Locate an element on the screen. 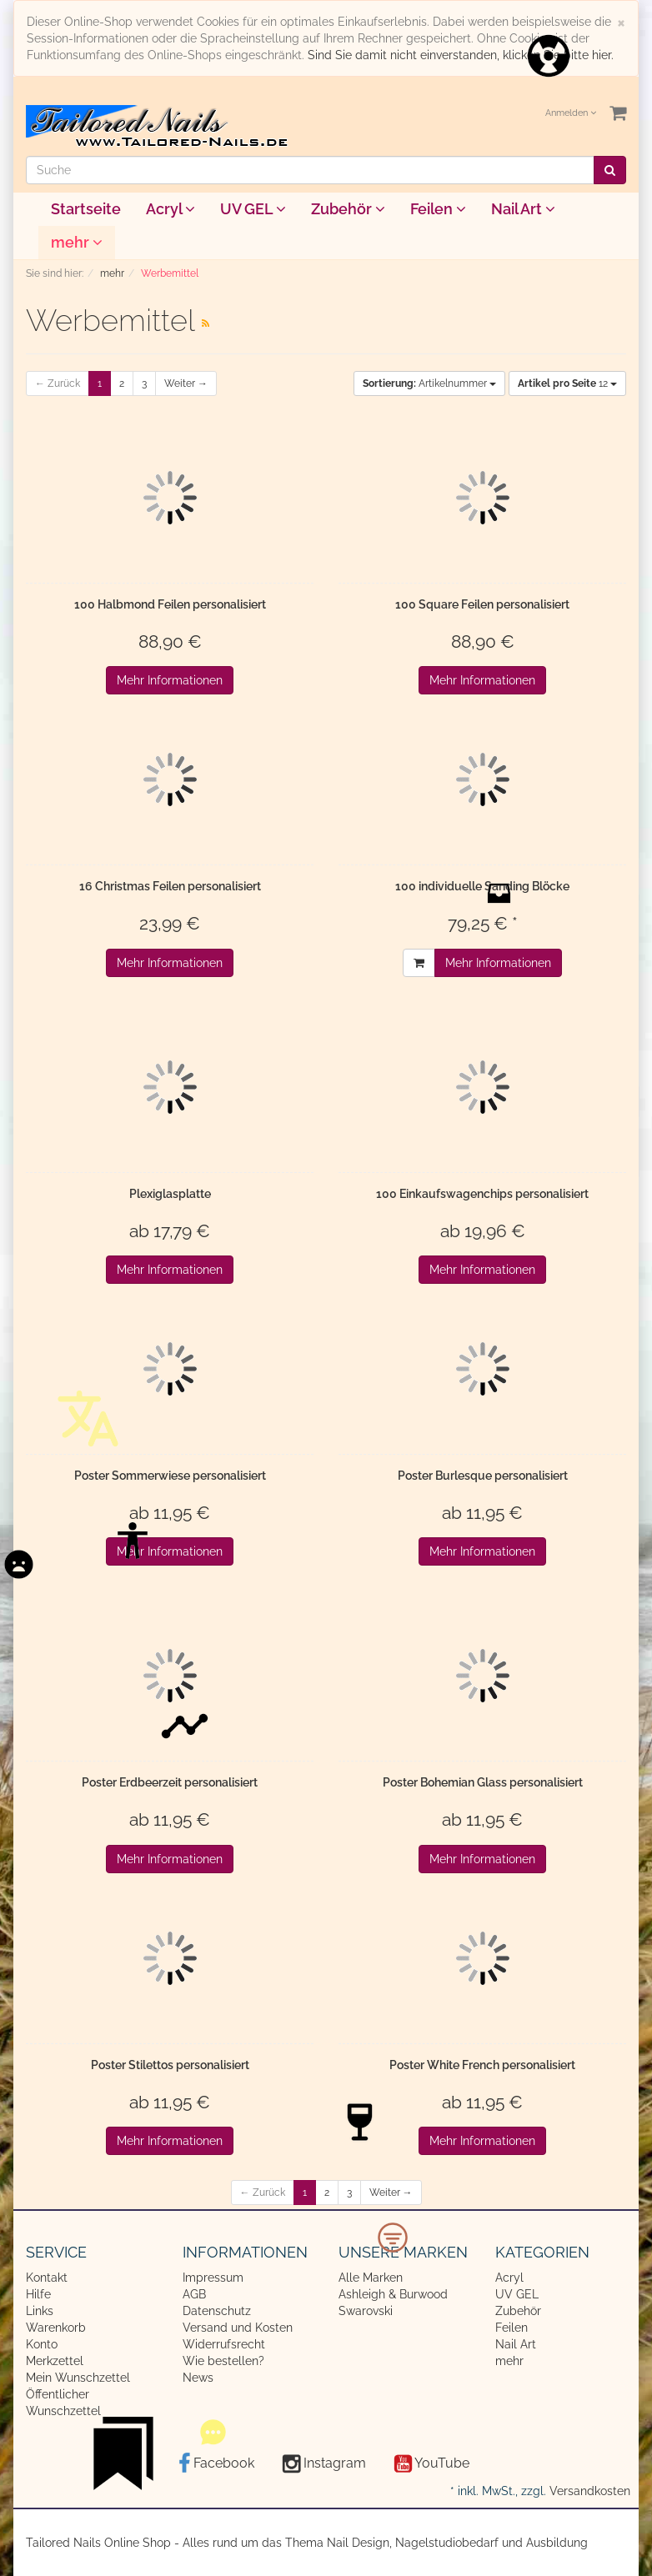  accessibility settings is located at coordinates (133, 1541).